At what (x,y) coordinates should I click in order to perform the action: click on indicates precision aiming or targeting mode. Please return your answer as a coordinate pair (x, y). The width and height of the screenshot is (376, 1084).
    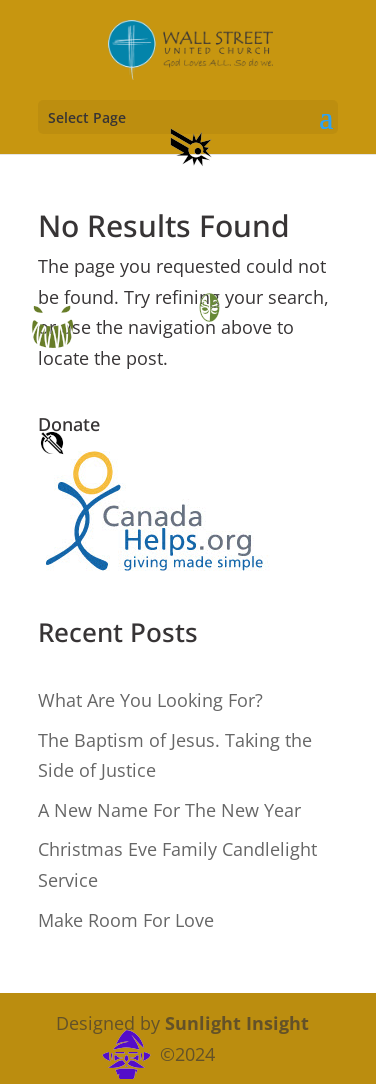
    Looking at the image, I should click on (191, 146).